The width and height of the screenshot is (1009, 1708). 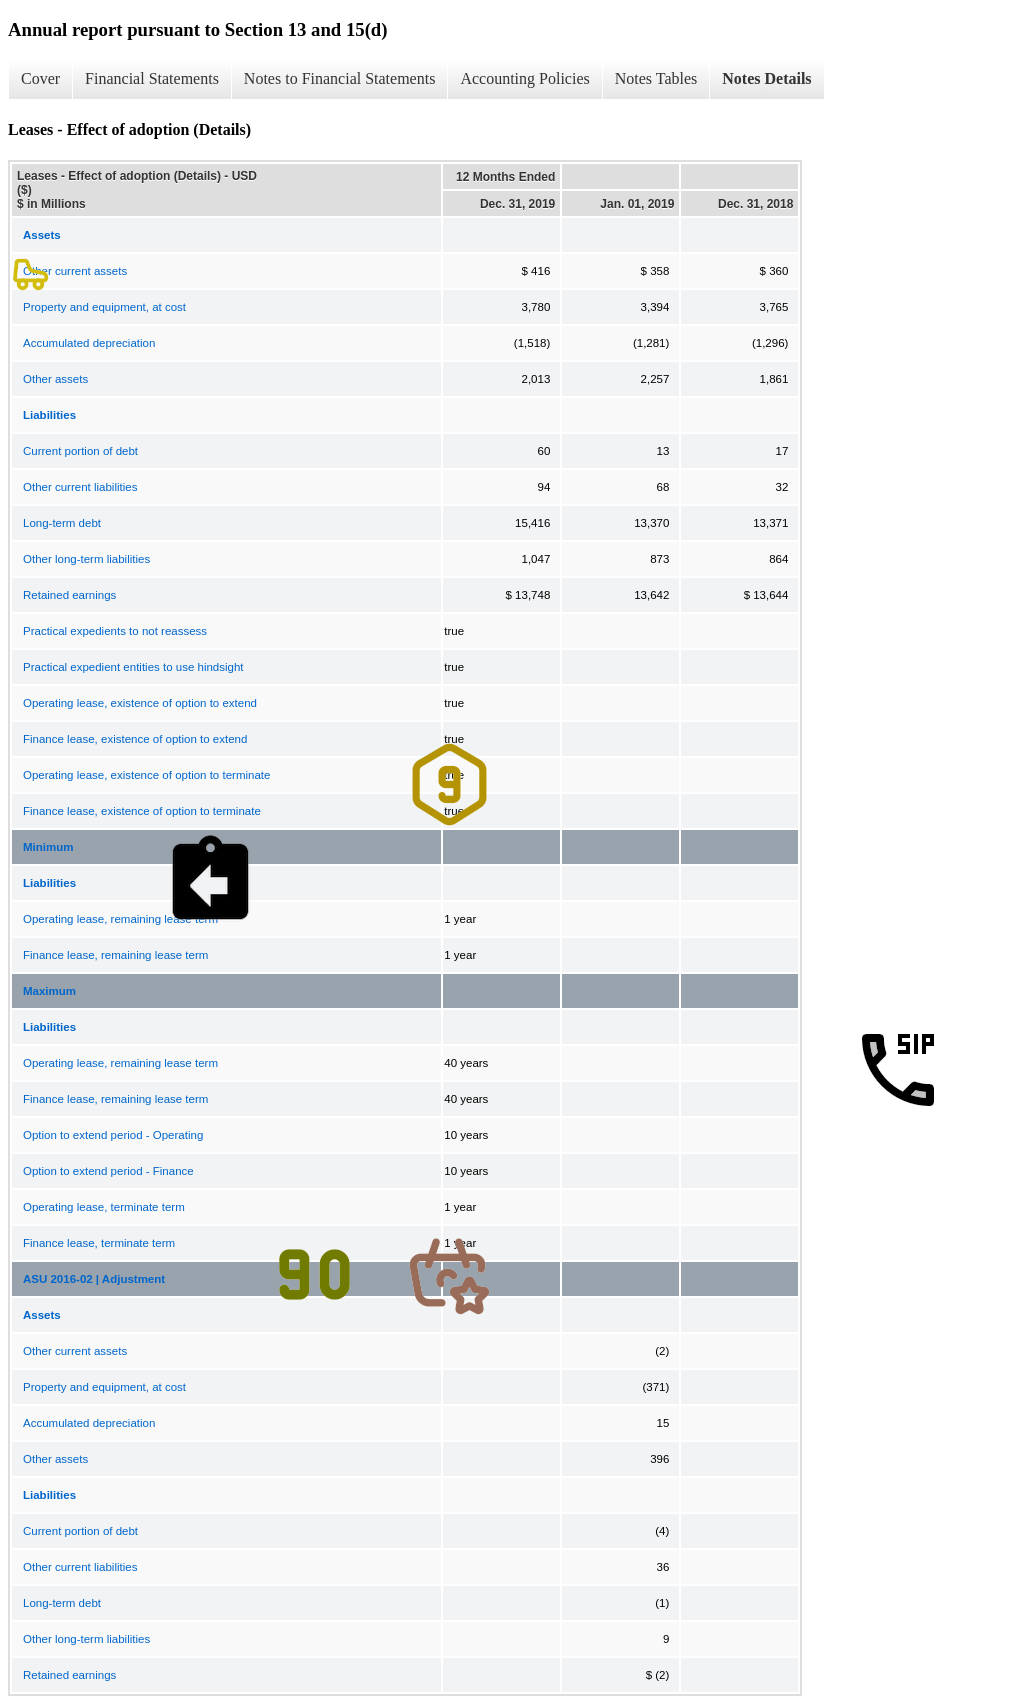 What do you see at coordinates (30, 274) in the screenshot?
I see `browse roller skating activities or locations` at bounding box center [30, 274].